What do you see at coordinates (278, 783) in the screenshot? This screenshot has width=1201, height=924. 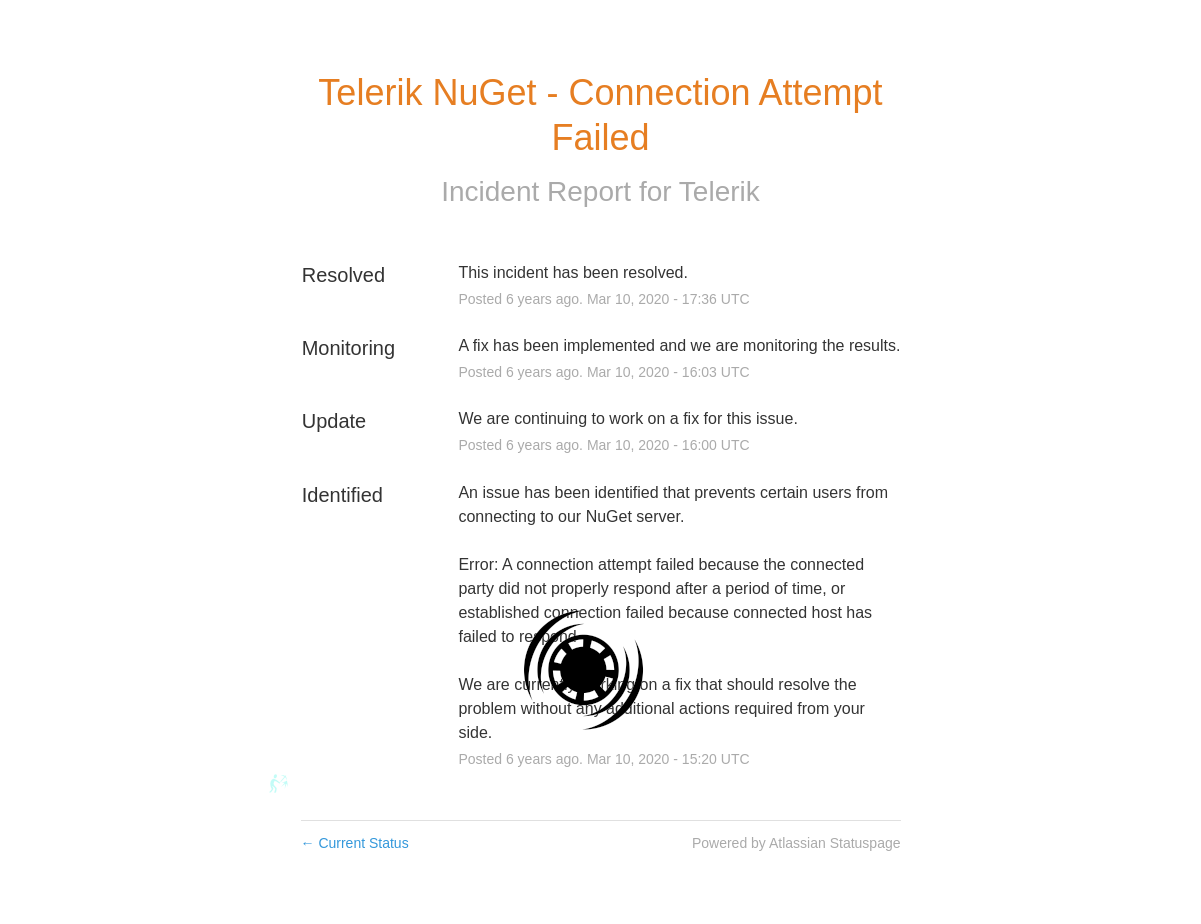 I see `access mining or resource gathering features` at bounding box center [278, 783].